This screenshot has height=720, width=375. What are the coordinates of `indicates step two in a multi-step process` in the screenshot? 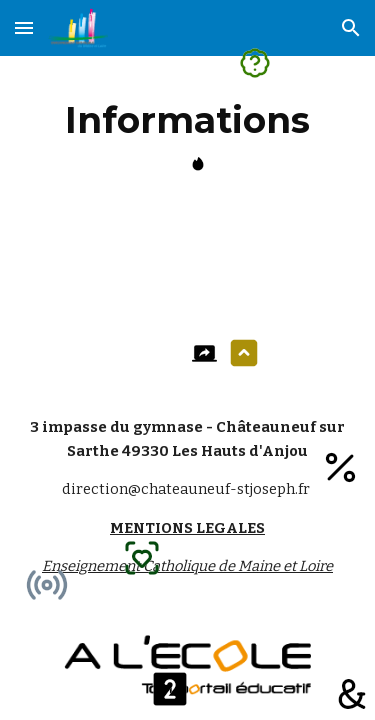 It's located at (170, 689).